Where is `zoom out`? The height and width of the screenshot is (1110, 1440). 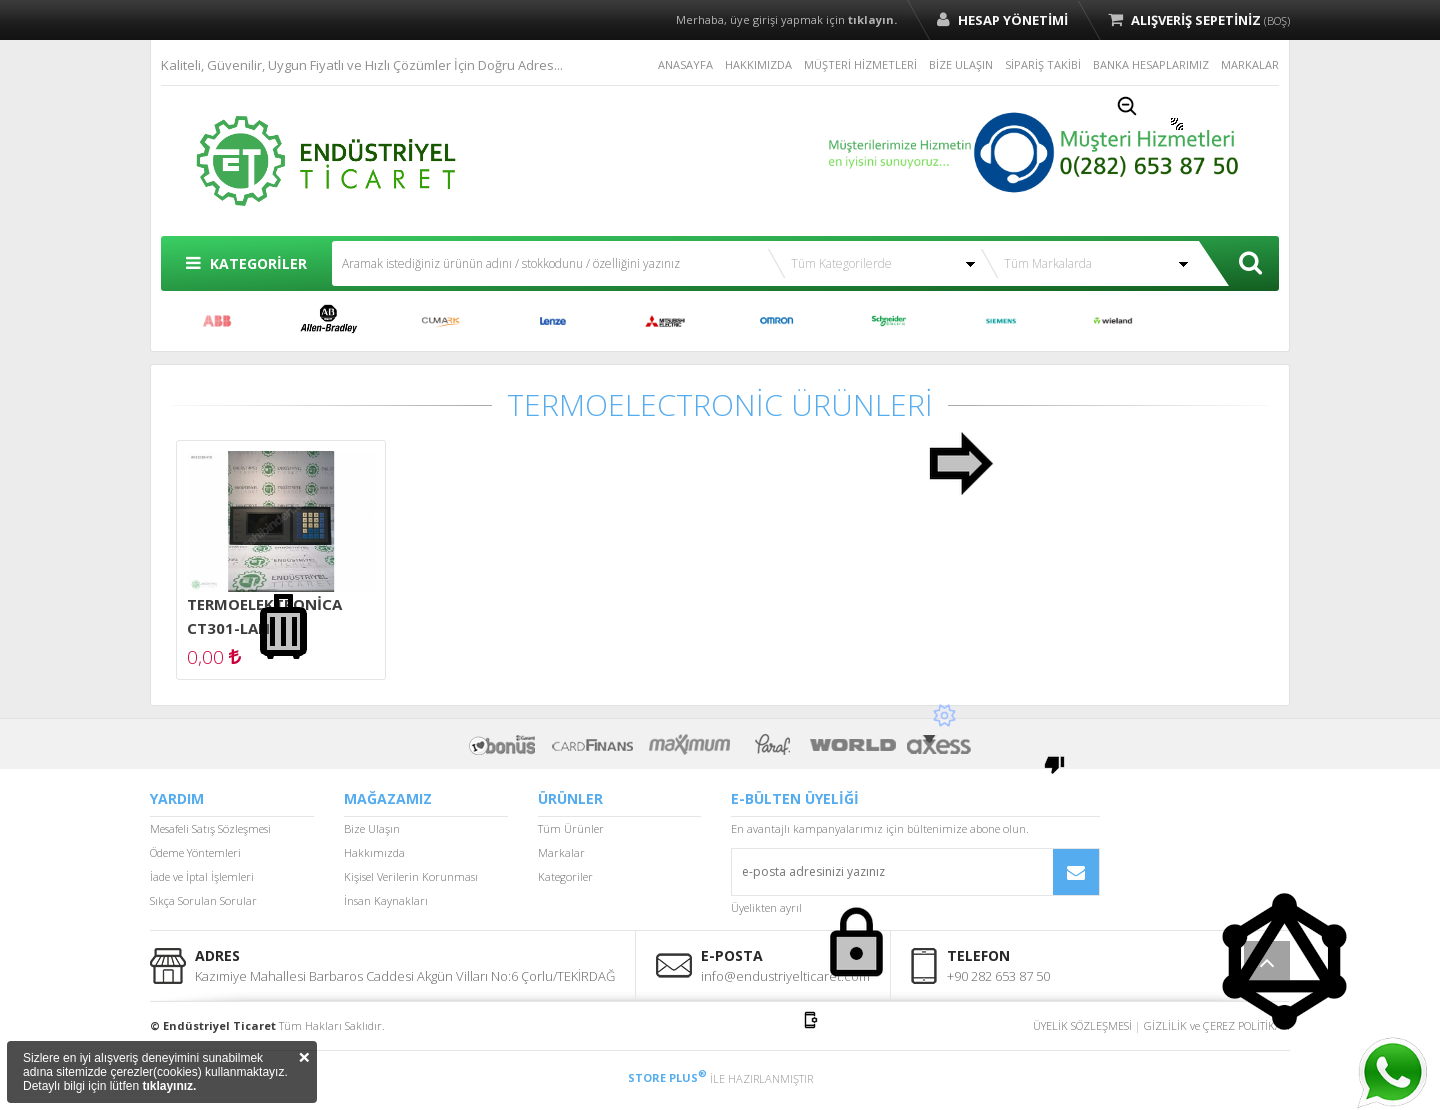
zoom out is located at coordinates (1127, 106).